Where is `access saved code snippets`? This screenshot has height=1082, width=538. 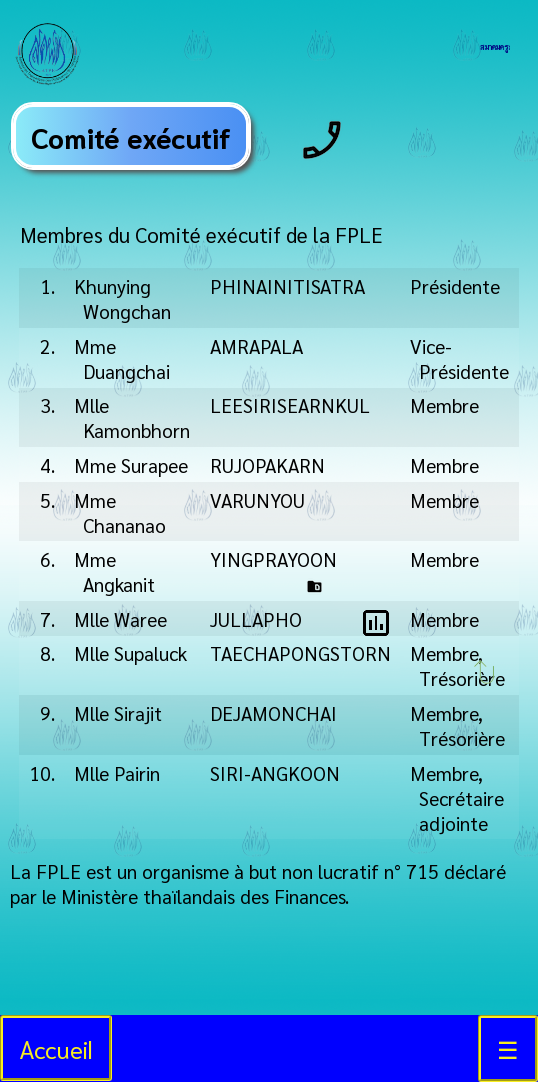
access saved code snippets is located at coordinates (314, 586).